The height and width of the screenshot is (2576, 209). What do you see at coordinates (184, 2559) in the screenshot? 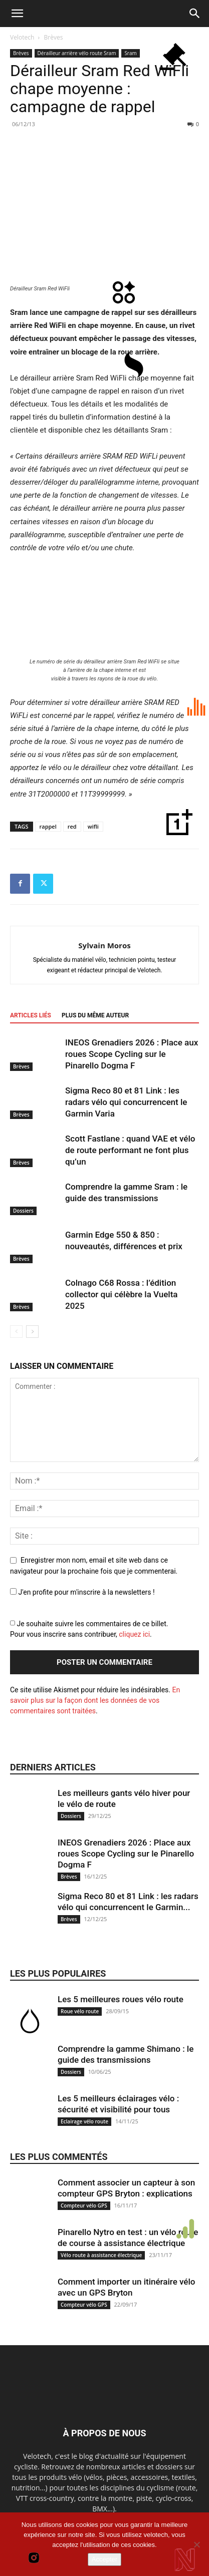
I see `neos brand logo` at bounding box center [184, 2559].